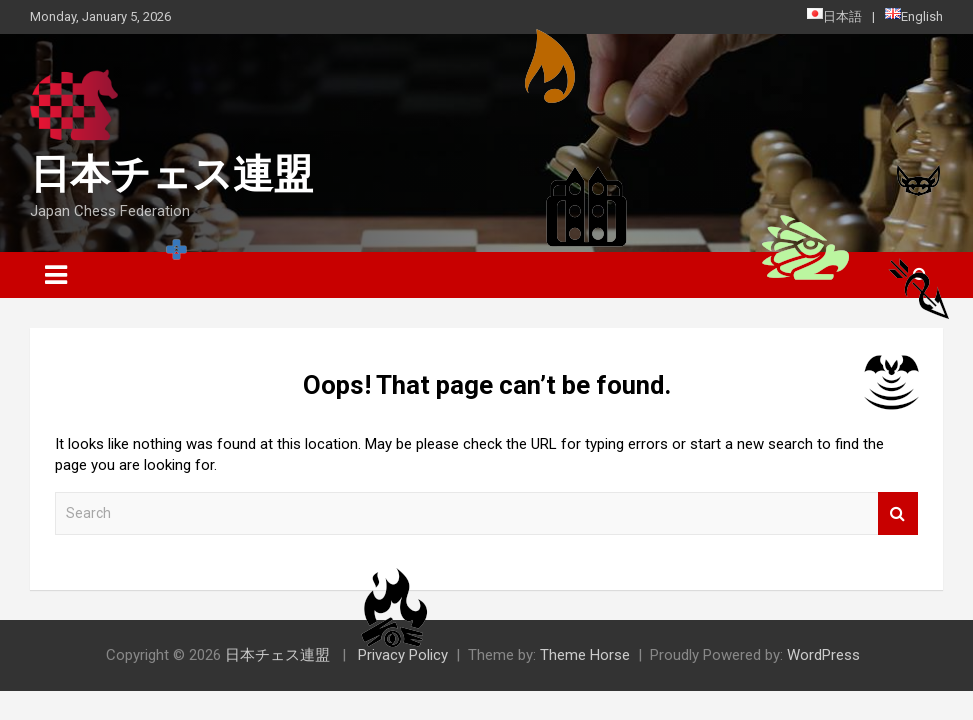  I want to click on select goblin character or enemy type, so click(918, 181).